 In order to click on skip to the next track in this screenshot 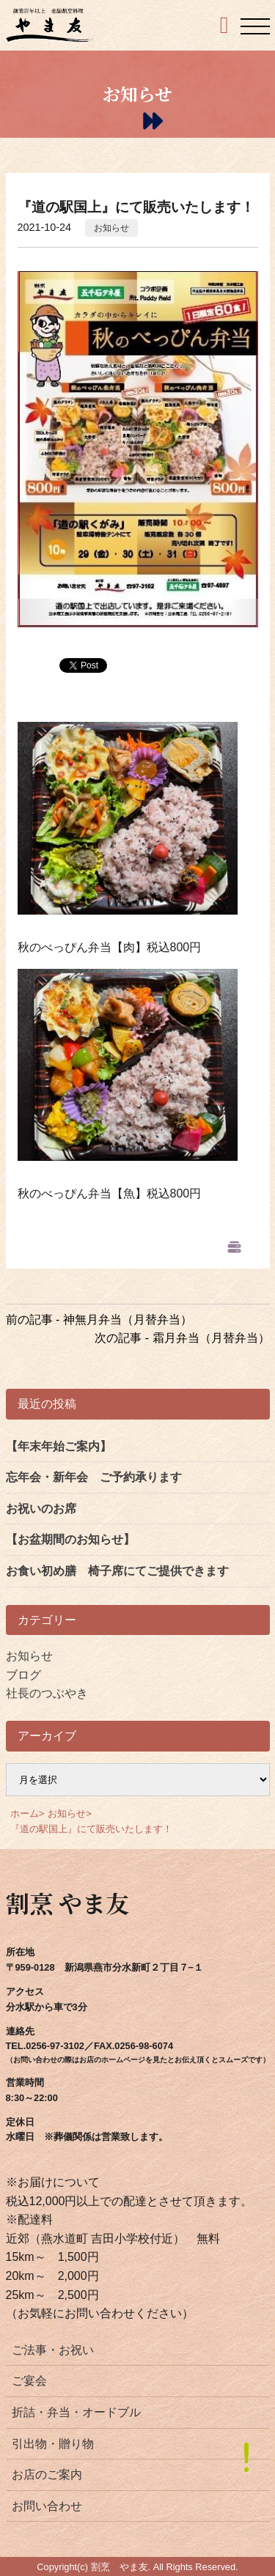, I will do `click(152, 121)`.